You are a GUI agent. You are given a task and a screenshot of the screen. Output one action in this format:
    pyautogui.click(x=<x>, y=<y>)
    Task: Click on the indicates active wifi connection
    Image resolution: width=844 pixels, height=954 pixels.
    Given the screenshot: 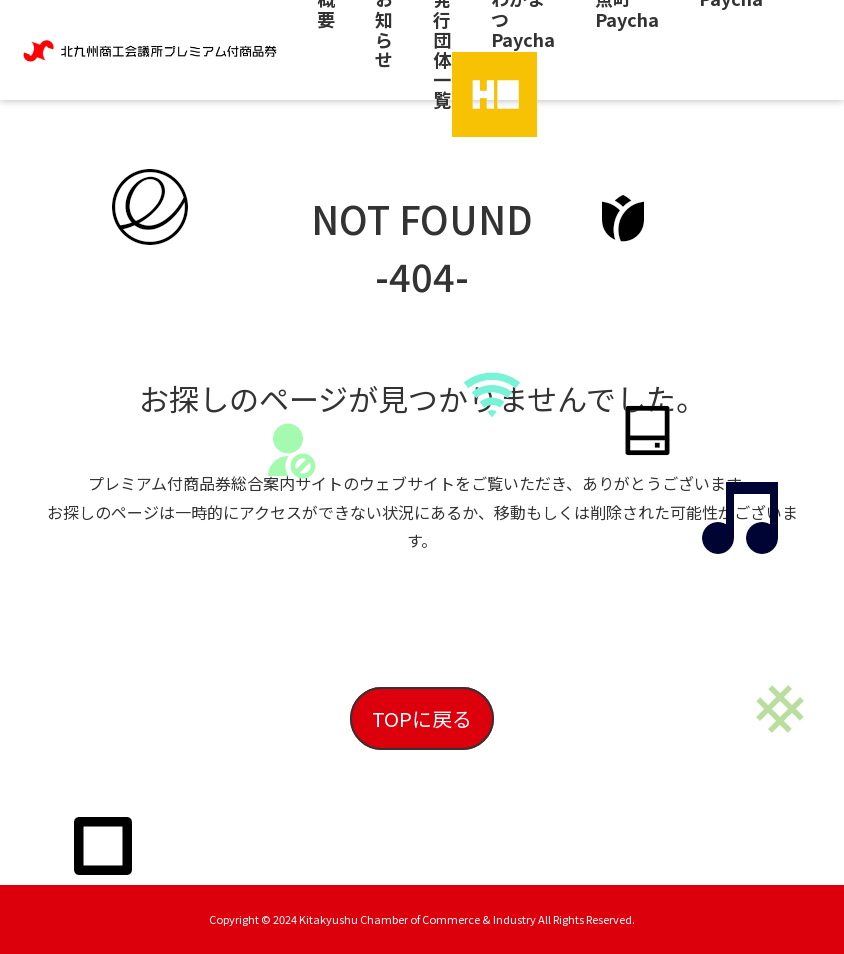 What is the action you would take?
    pyautogui.click(x=492, y=395)
    